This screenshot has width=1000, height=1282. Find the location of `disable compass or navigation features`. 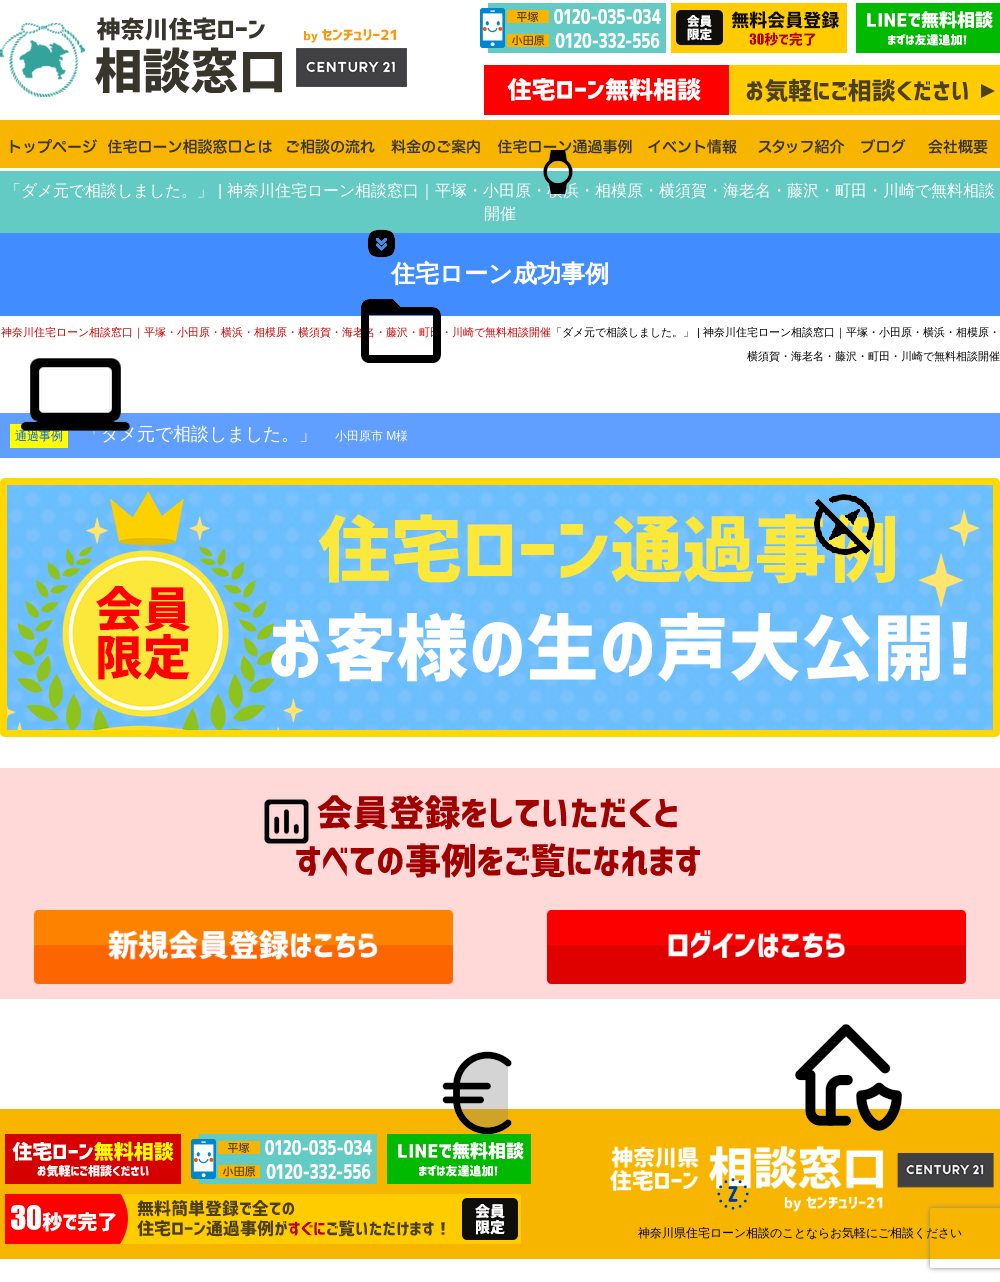

disable compass or navigation features is located at coordinates (844, 524).